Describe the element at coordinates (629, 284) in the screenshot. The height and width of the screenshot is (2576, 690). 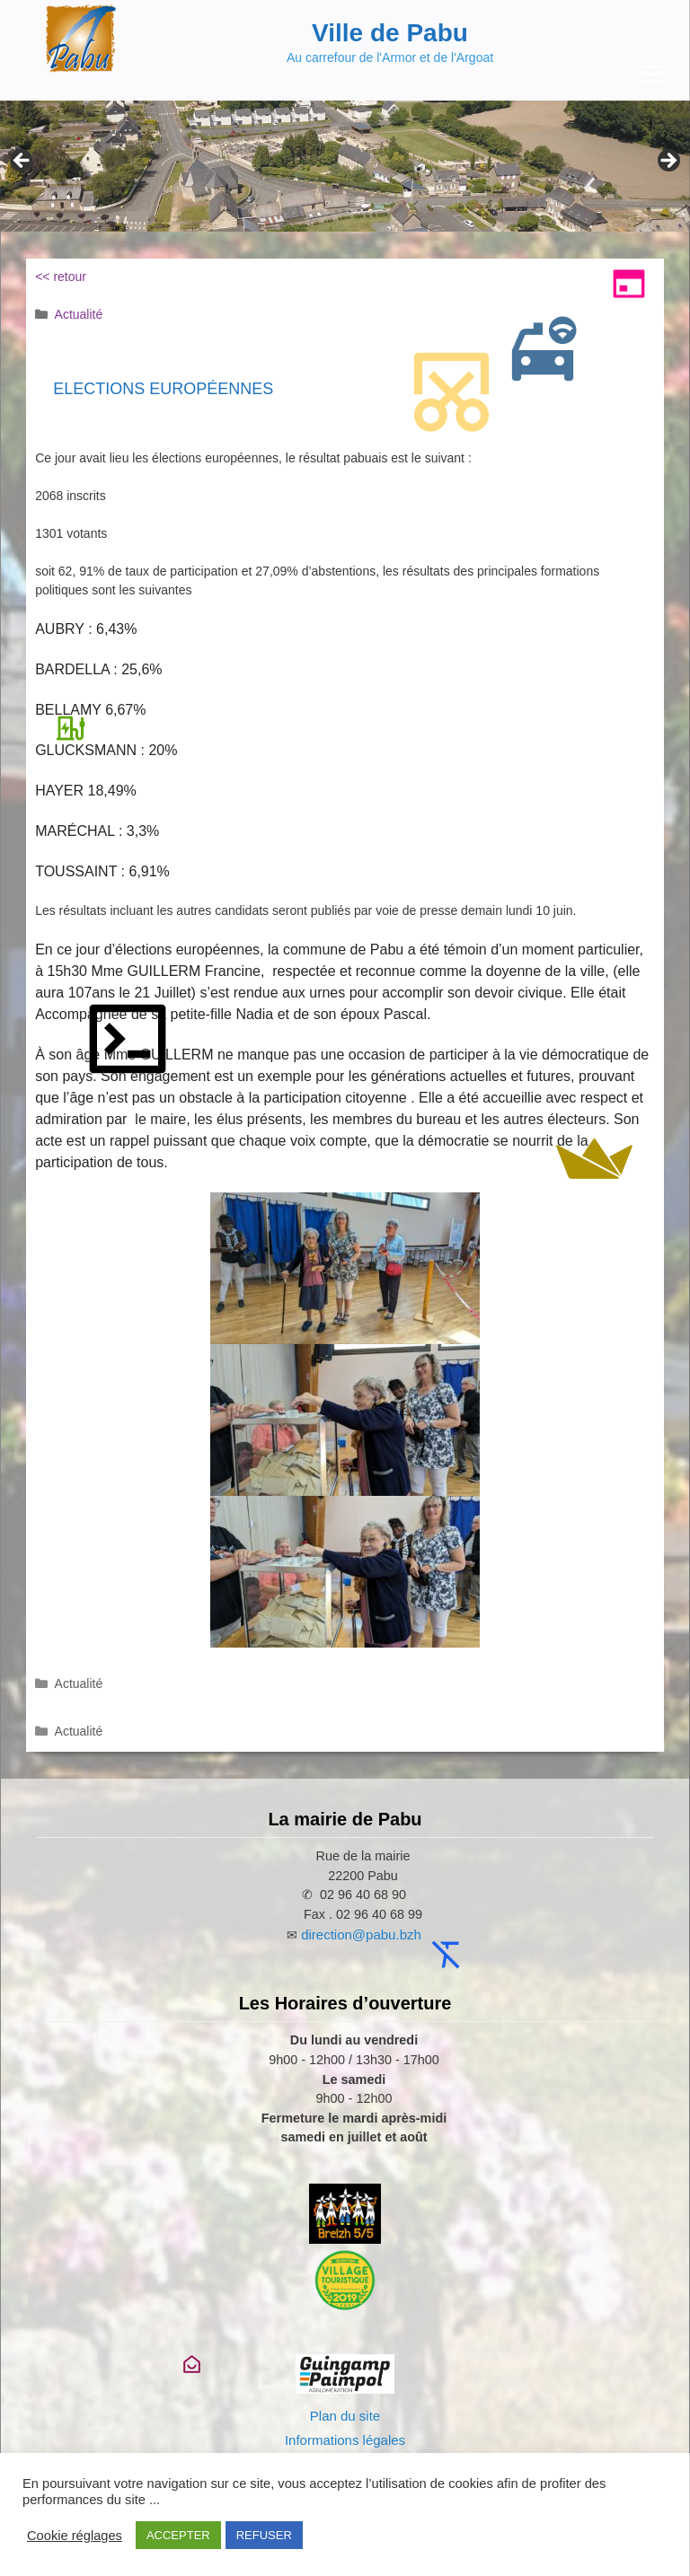
I see `switch to calendar view` at that location.